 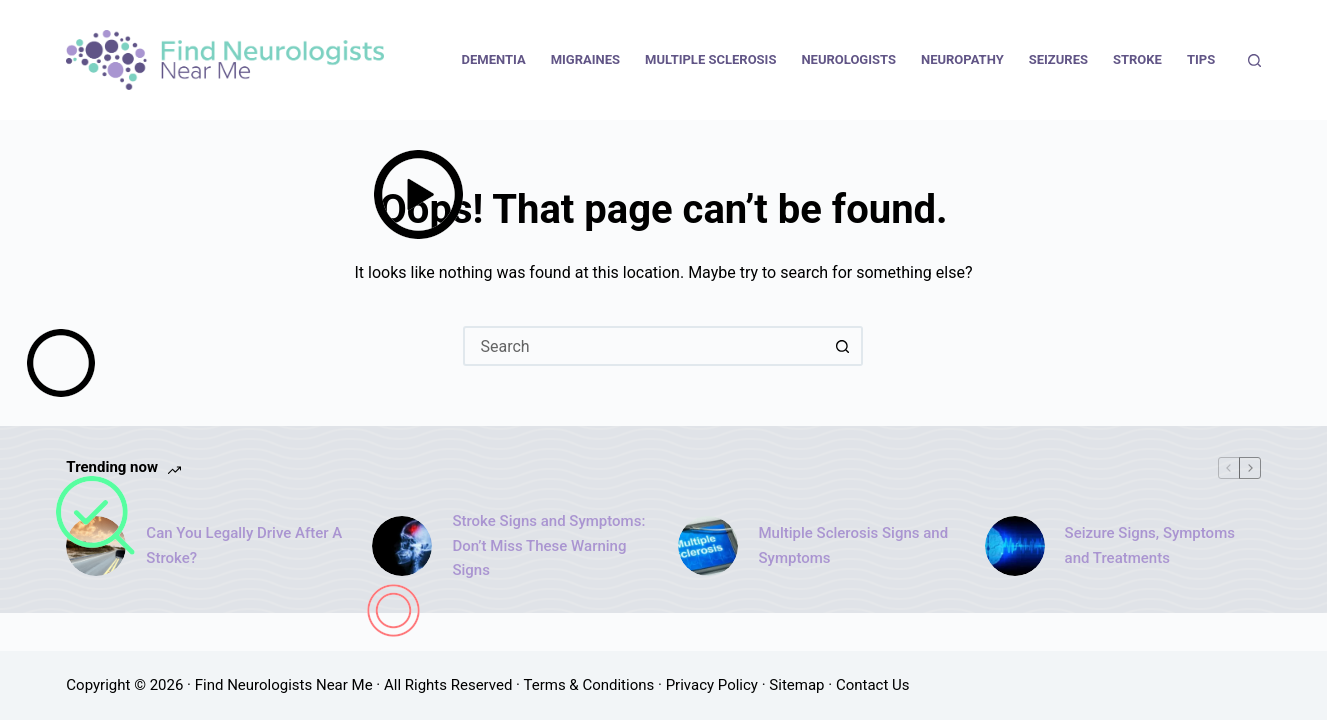 I want to click on start recording audio or video, so click(x=393, y=610).